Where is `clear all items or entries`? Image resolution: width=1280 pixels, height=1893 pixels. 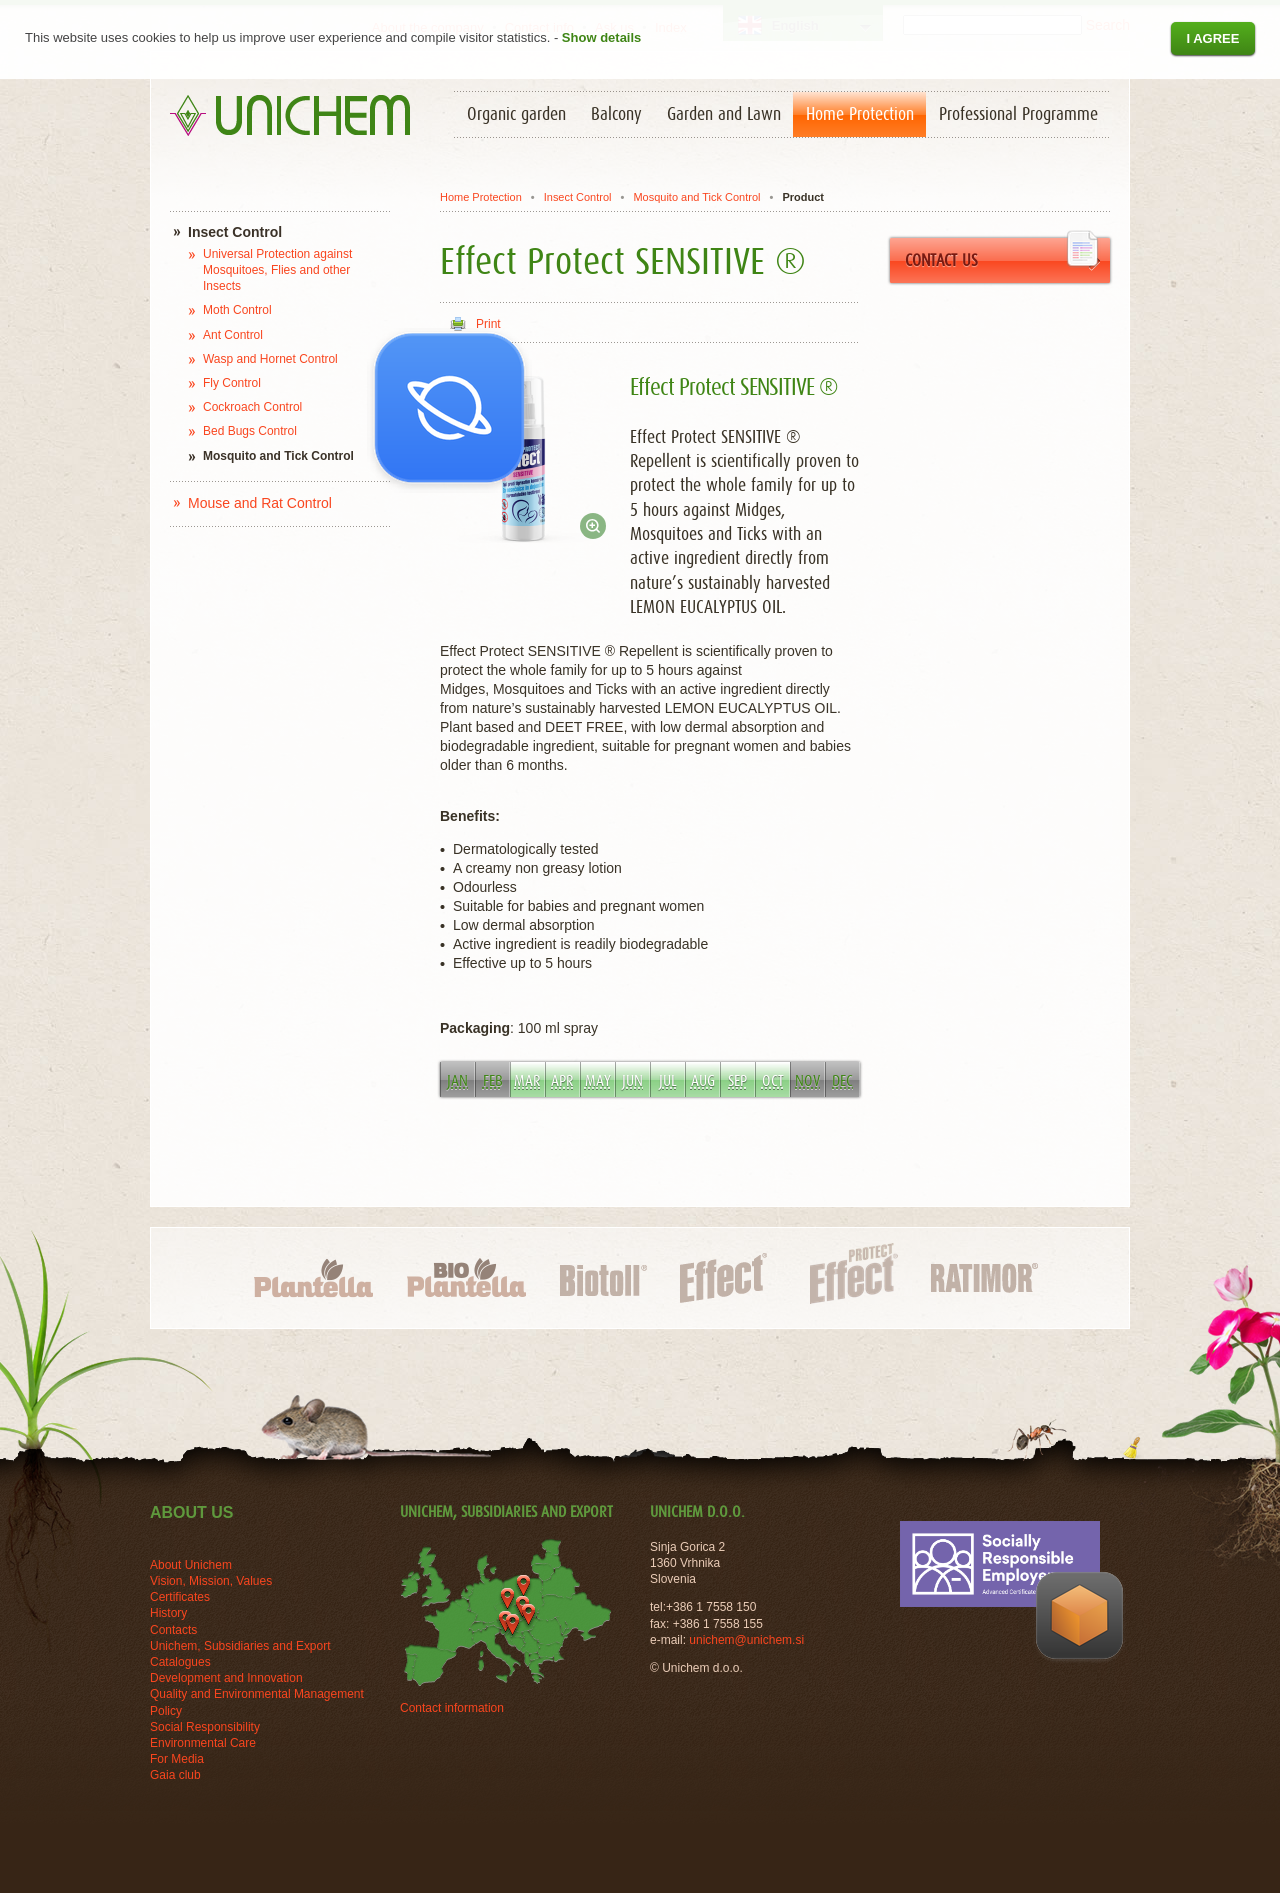 clear all items or entries is located at coordinates (1133, 1448).